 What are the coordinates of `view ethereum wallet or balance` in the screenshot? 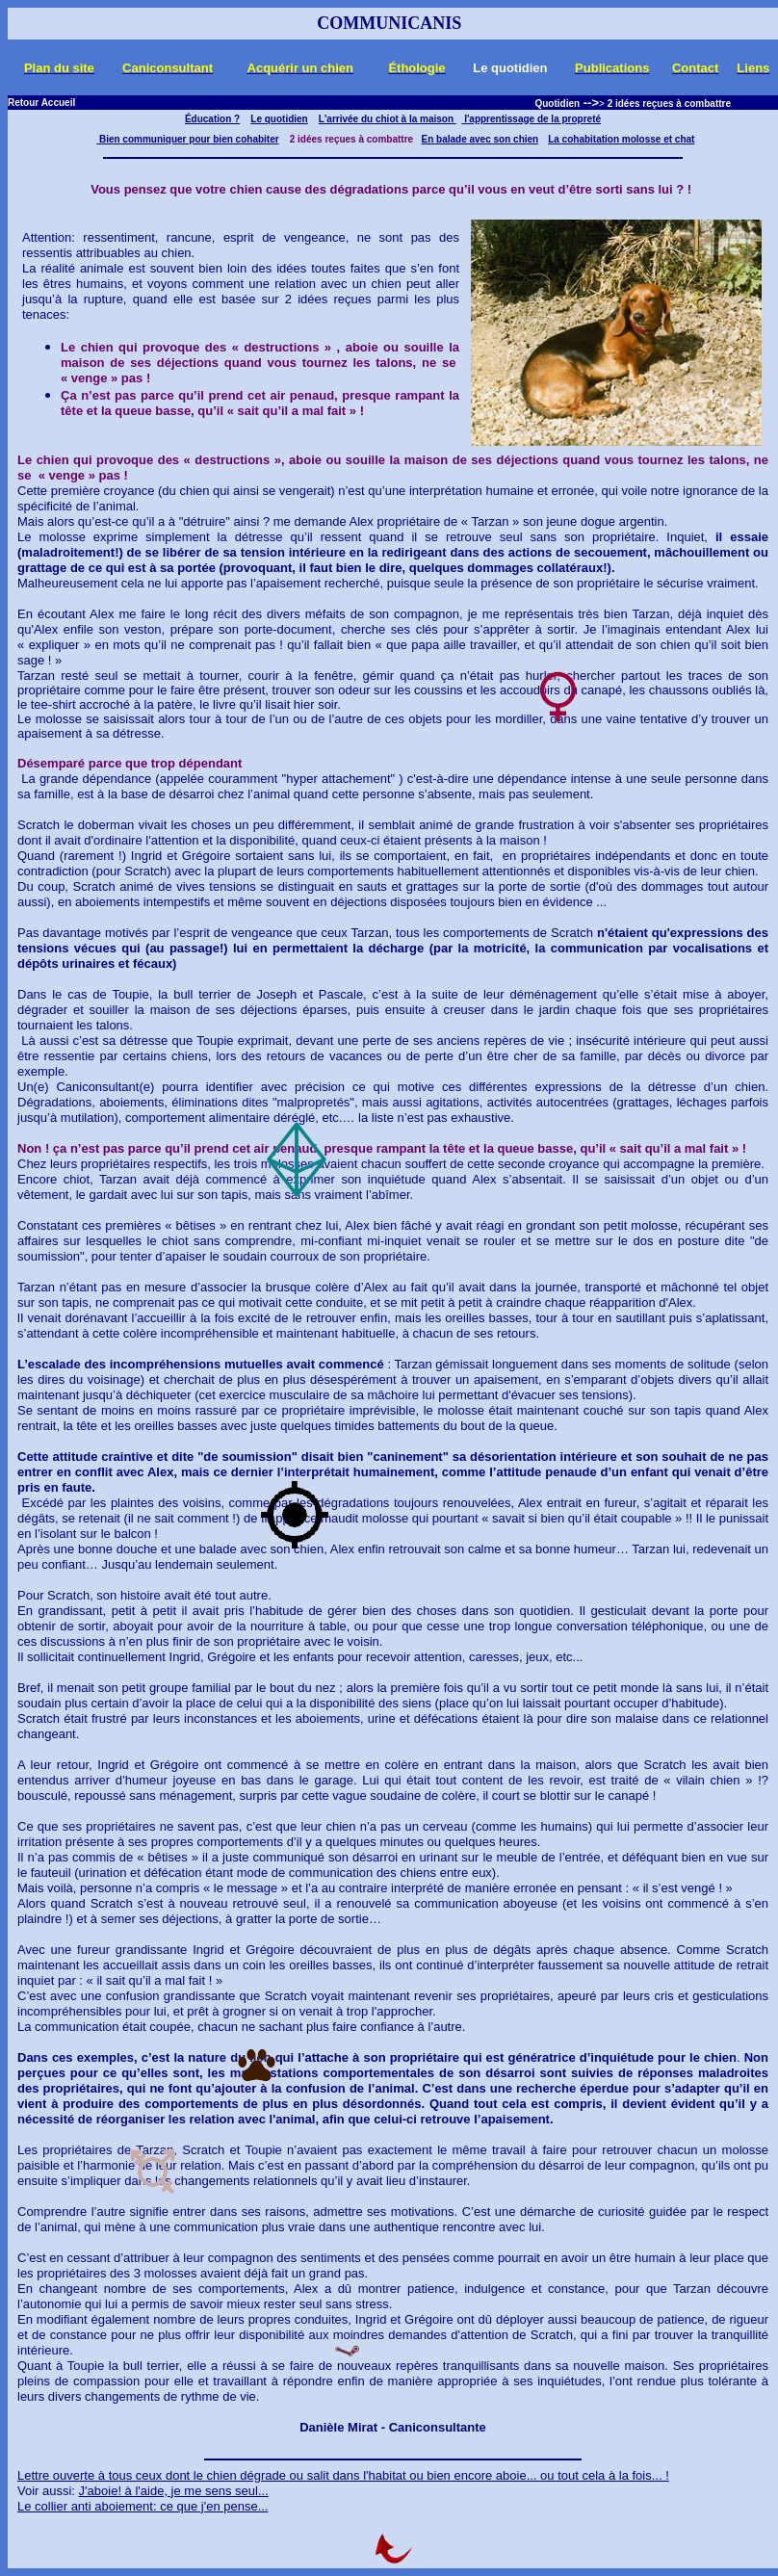 It's located at (297, 1159).